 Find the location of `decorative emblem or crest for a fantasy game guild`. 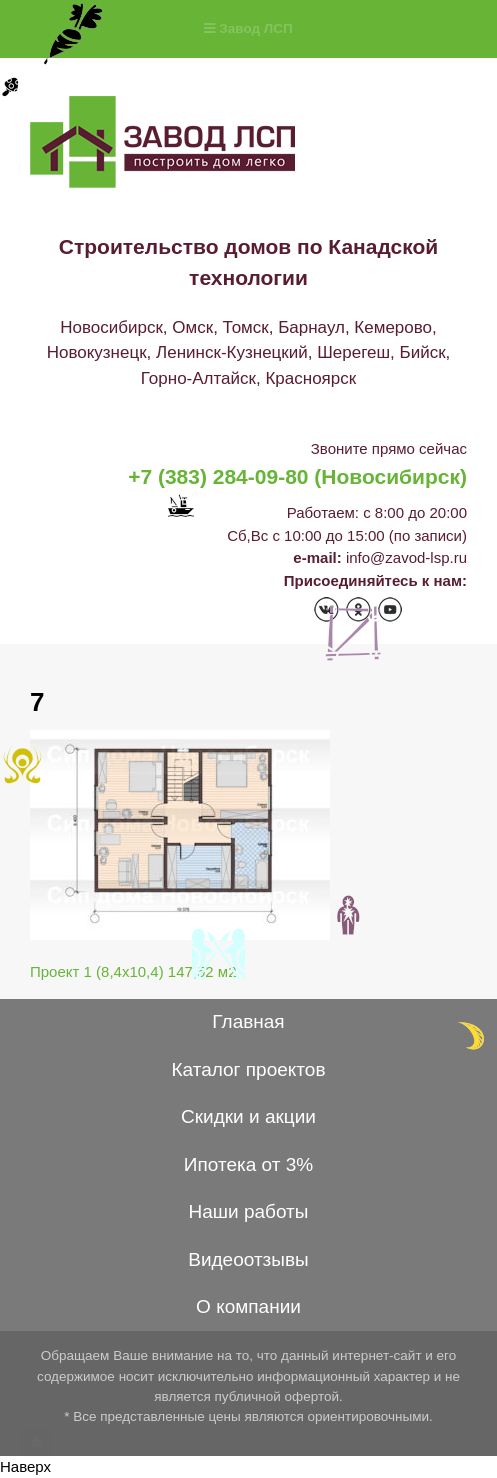

decorative emblem or crest for a fantasy game guild is located at coordinates (22, 764).